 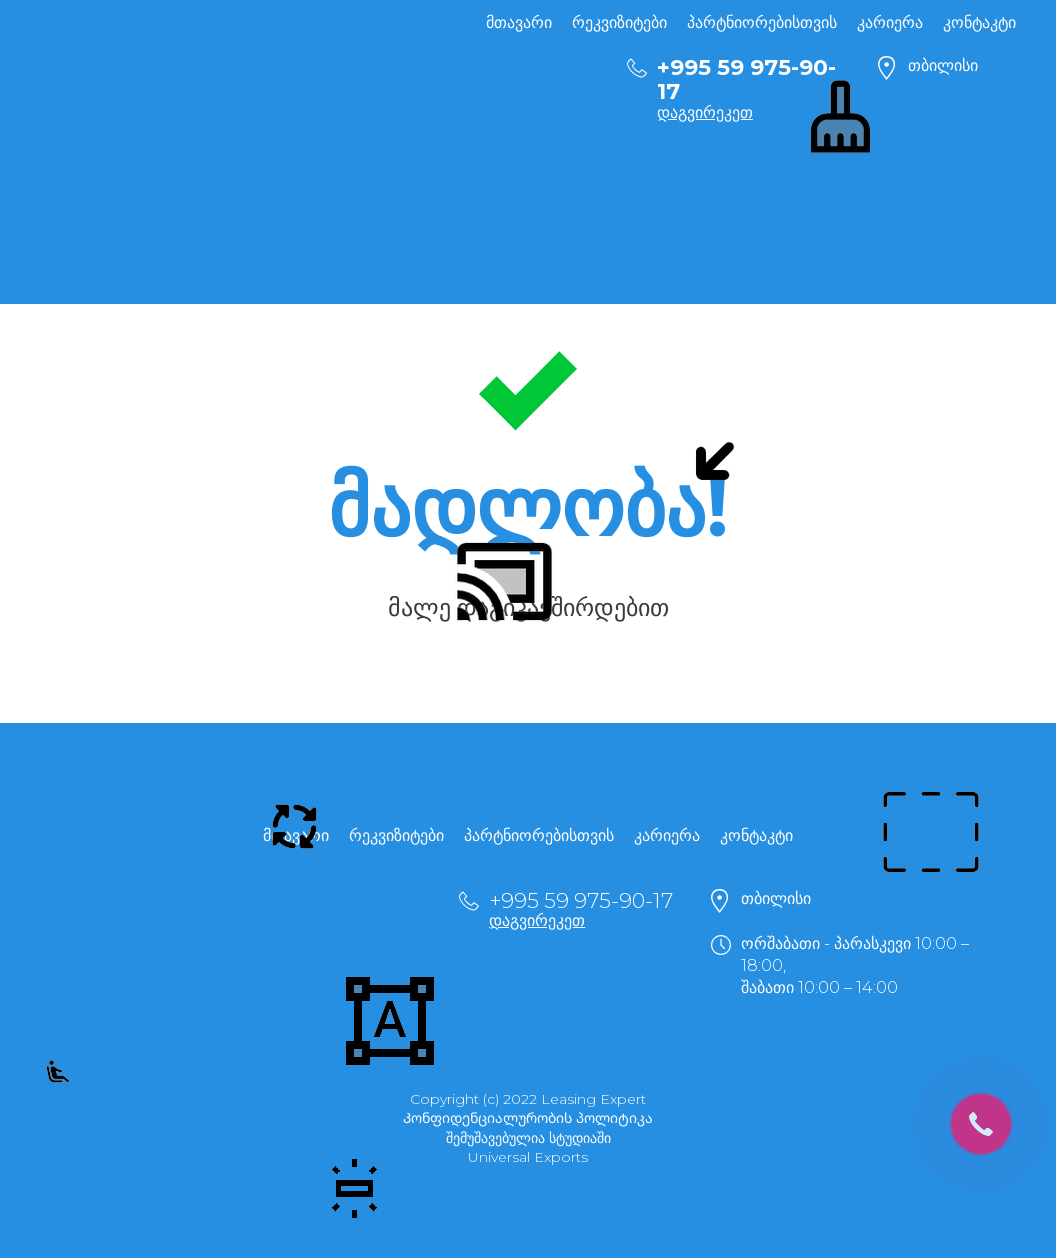 I want to click on access transit entry or exit points, so click(x=716, y=460).